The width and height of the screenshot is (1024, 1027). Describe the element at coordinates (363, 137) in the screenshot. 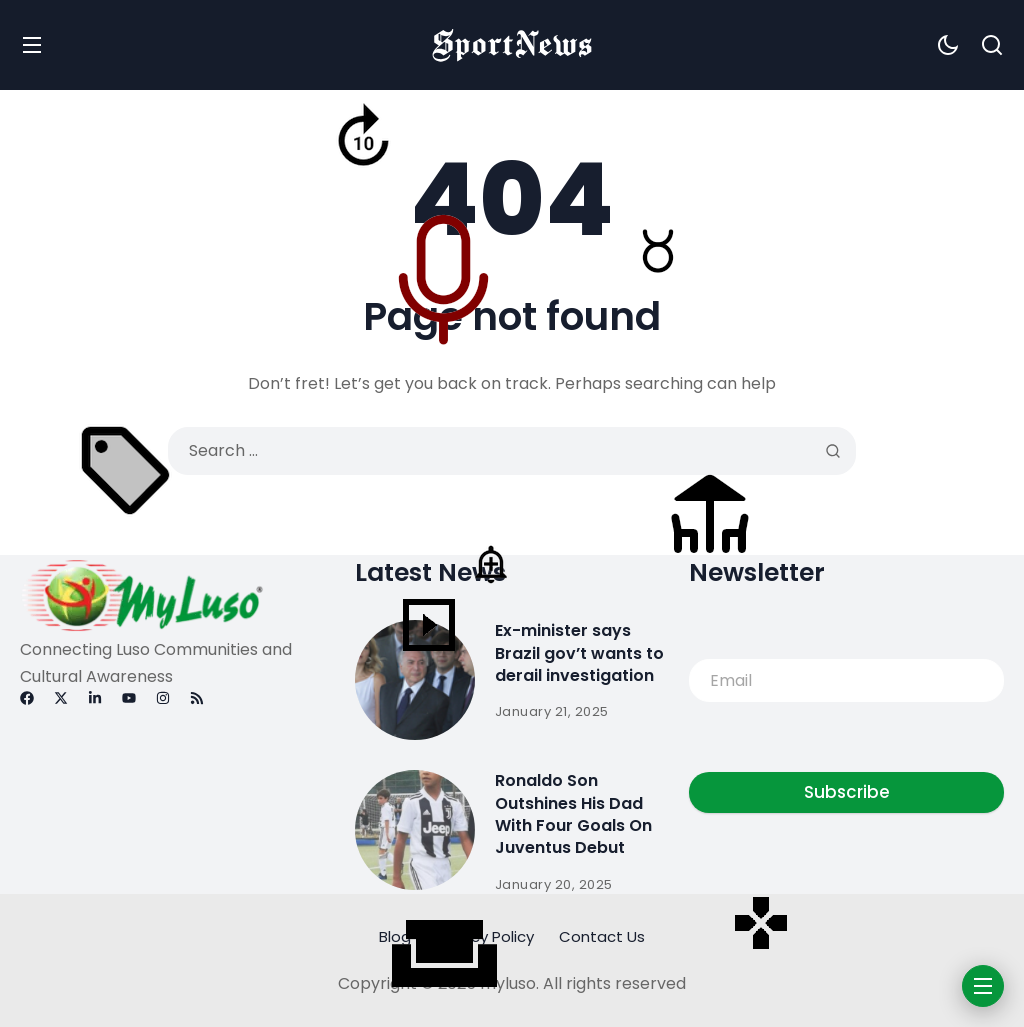

I see `skip forward 10 seconds in media playback` at that location.